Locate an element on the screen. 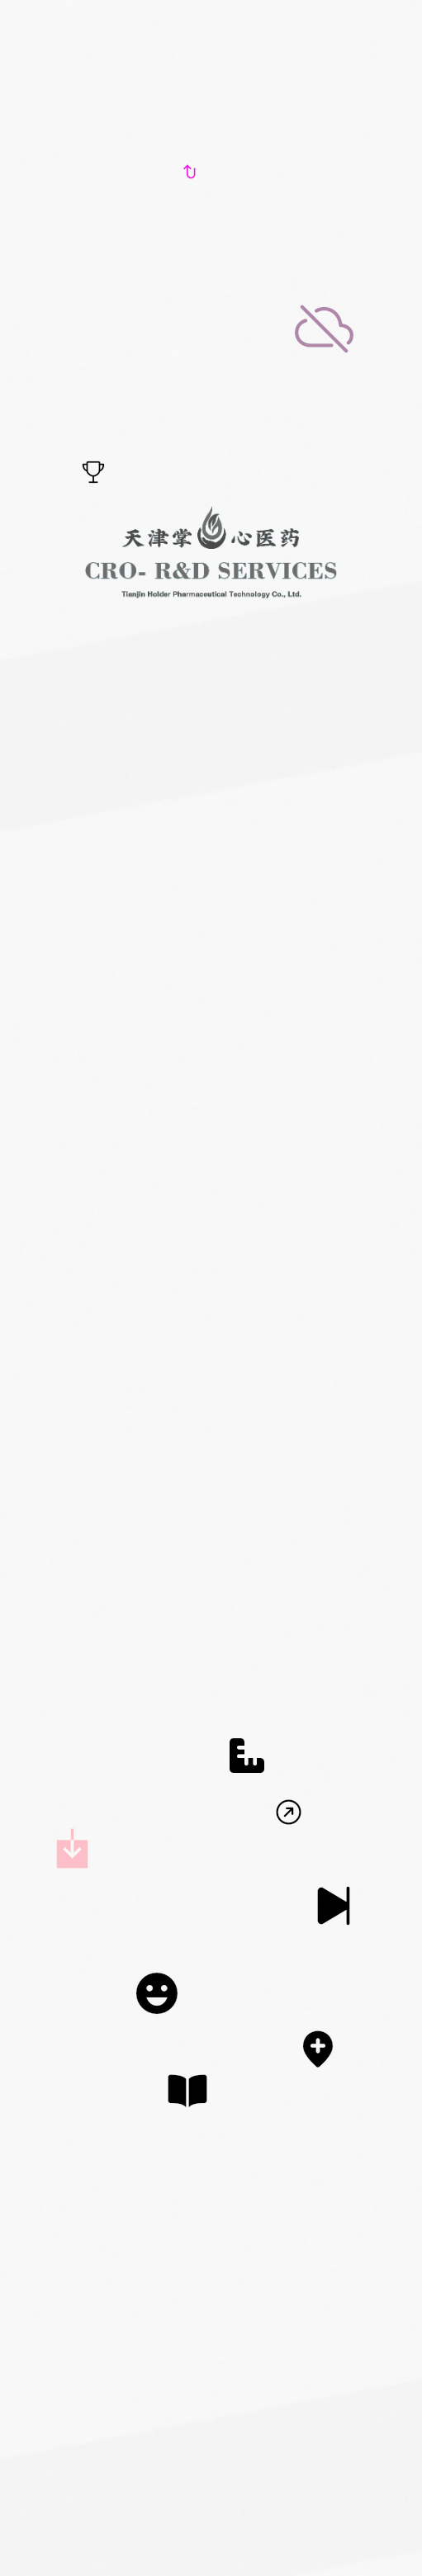 The width and height of the screenshot is (422, 2576). go back to previous screen or section is located at coordinates (190, 172).